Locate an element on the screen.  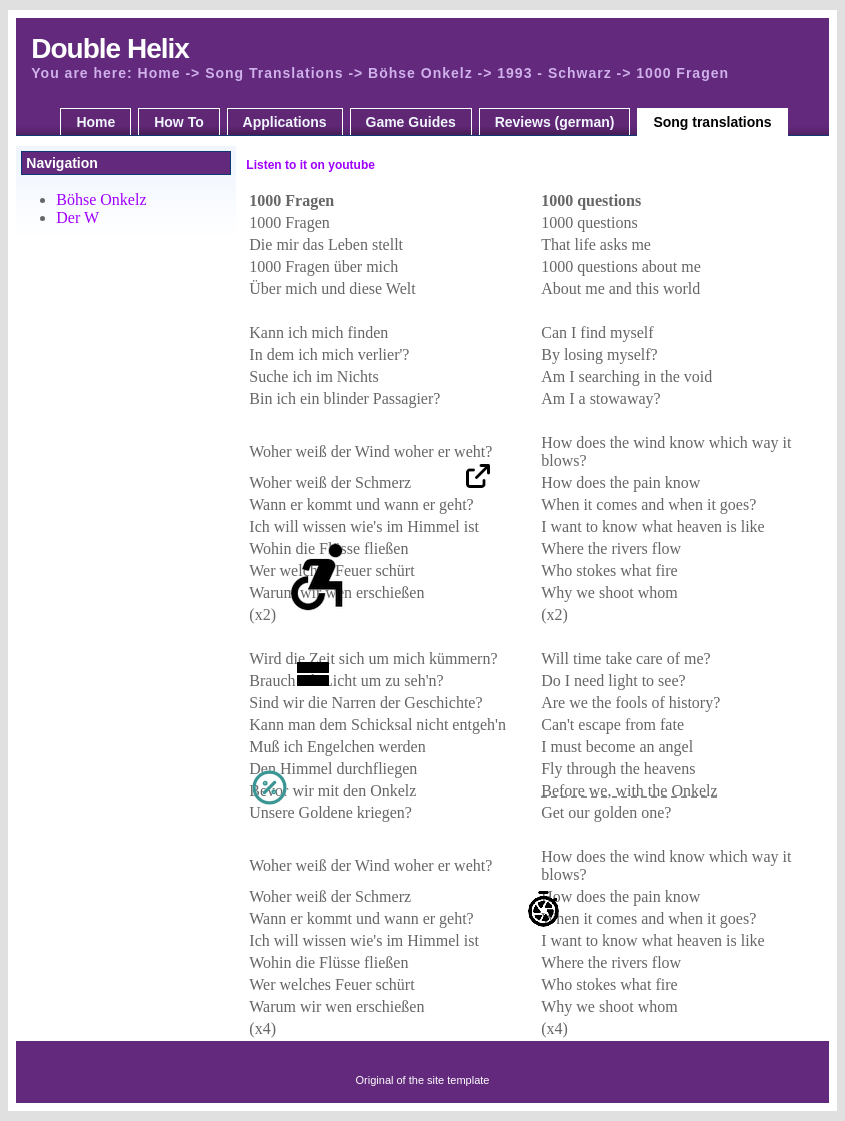
open link in a new tab or window is located at coordinates (478, 476).